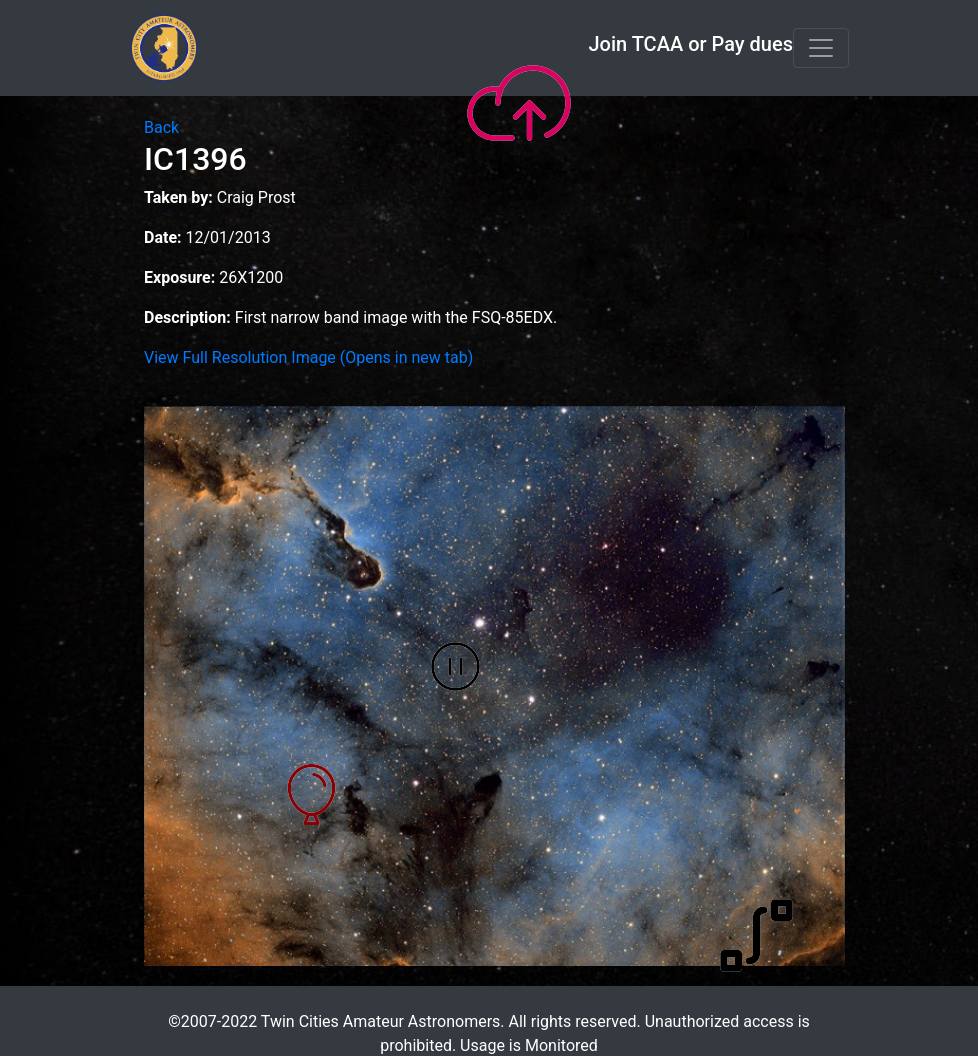 The height and width of the screenshot is (1058, 978). Describe the element at coordinates (756, 935) in the screenshot. I see `view route between two points` at that location.